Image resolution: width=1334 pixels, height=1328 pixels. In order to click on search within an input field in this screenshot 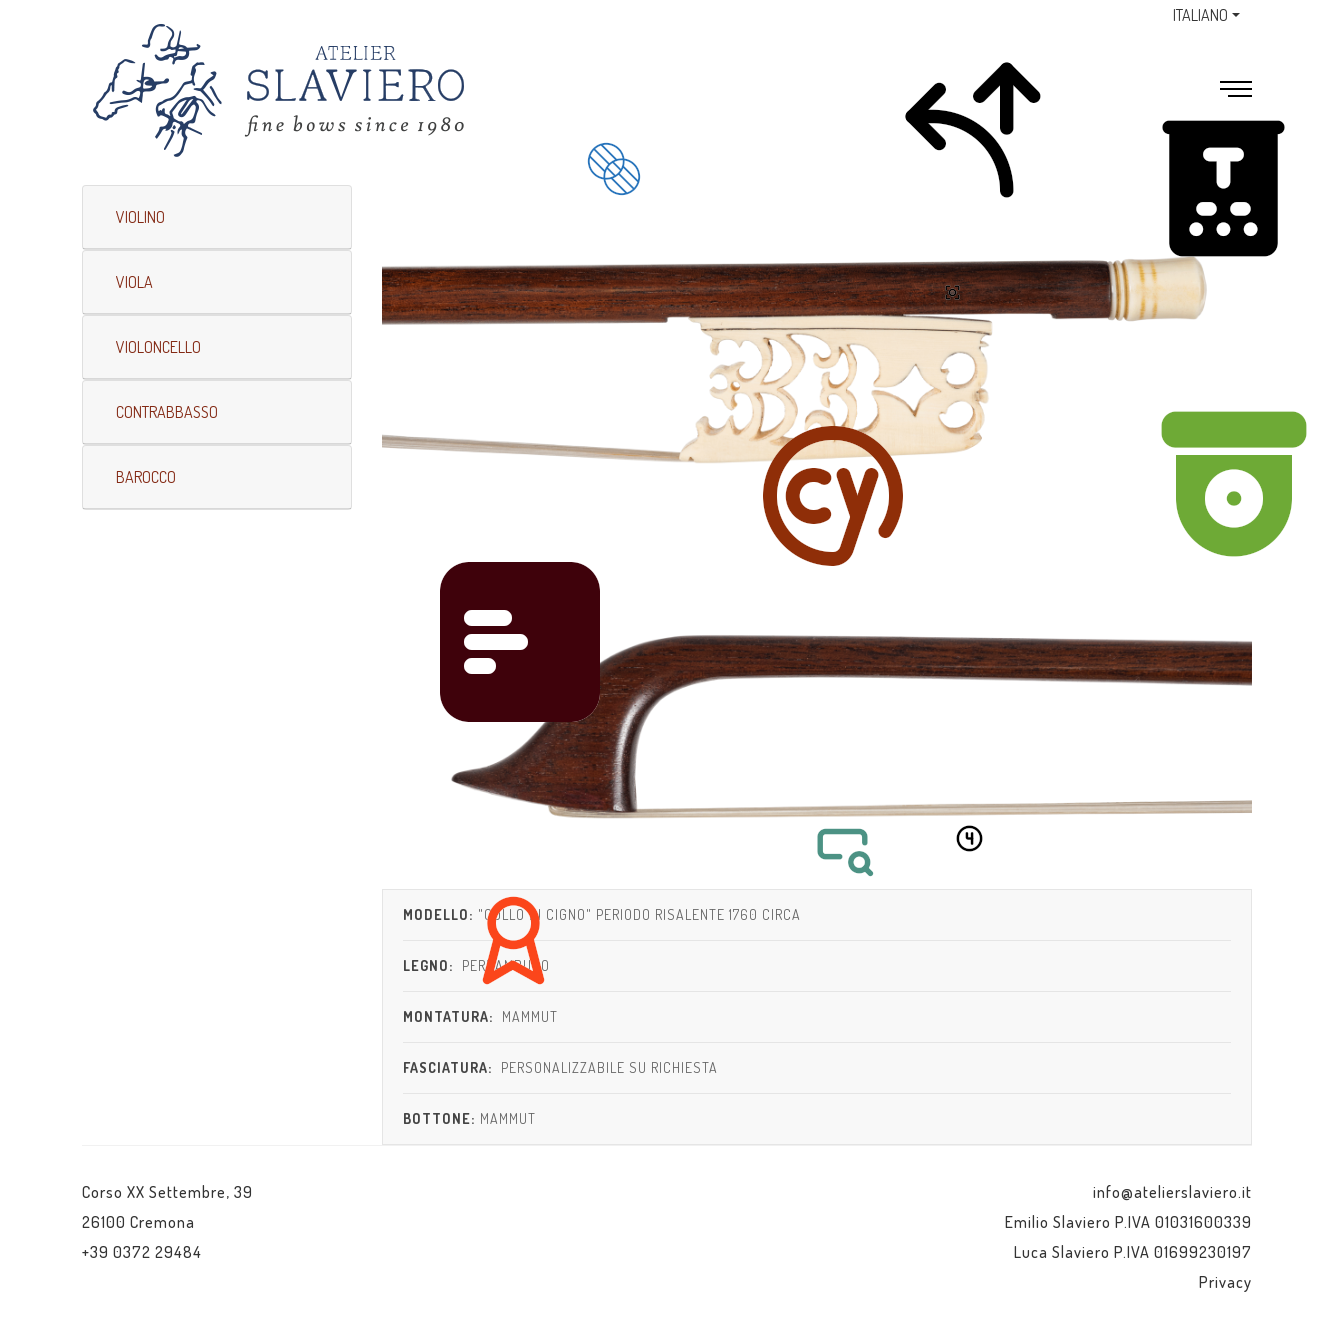, I will do `click(842, 845)`.